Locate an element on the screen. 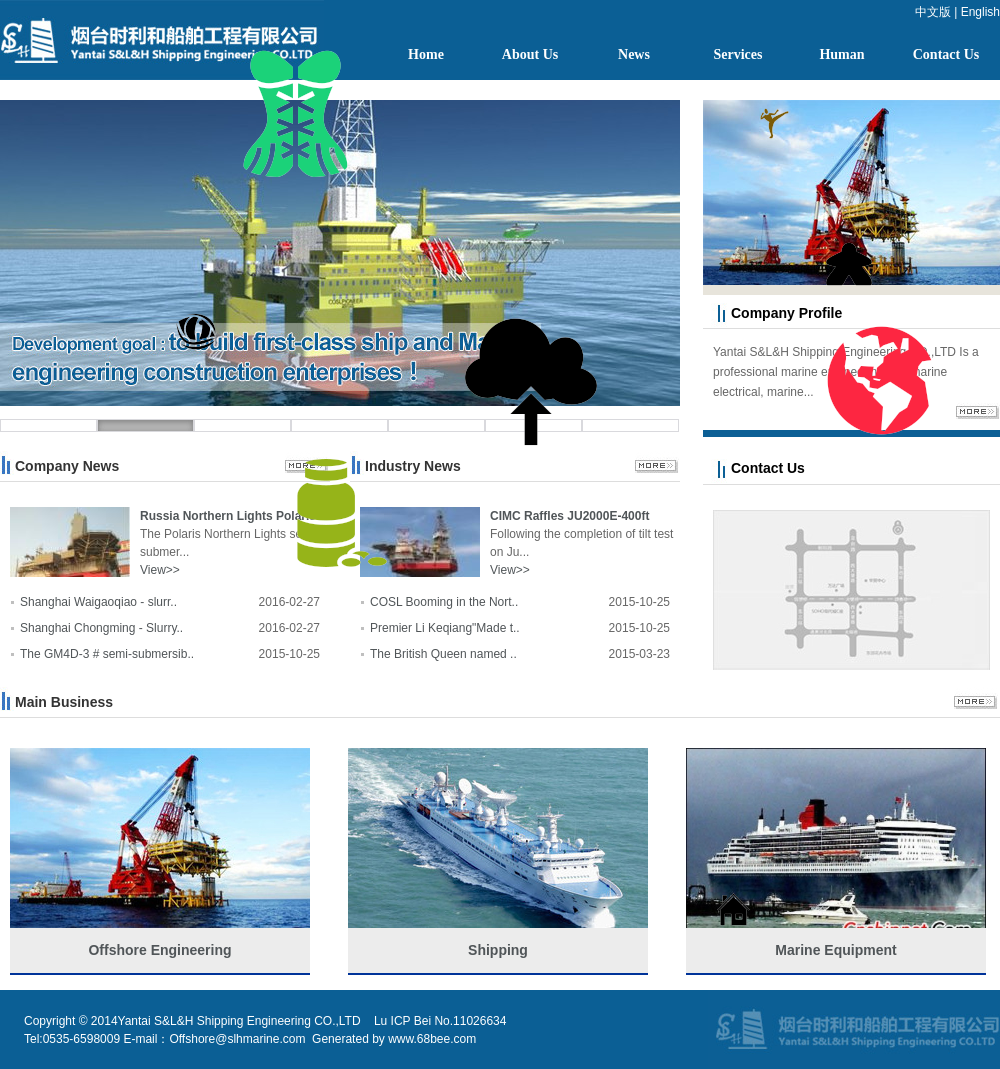 The height and width of the screenshot is (1069, 1000). upload file to cloud storage is located at coordinates (531, 381).